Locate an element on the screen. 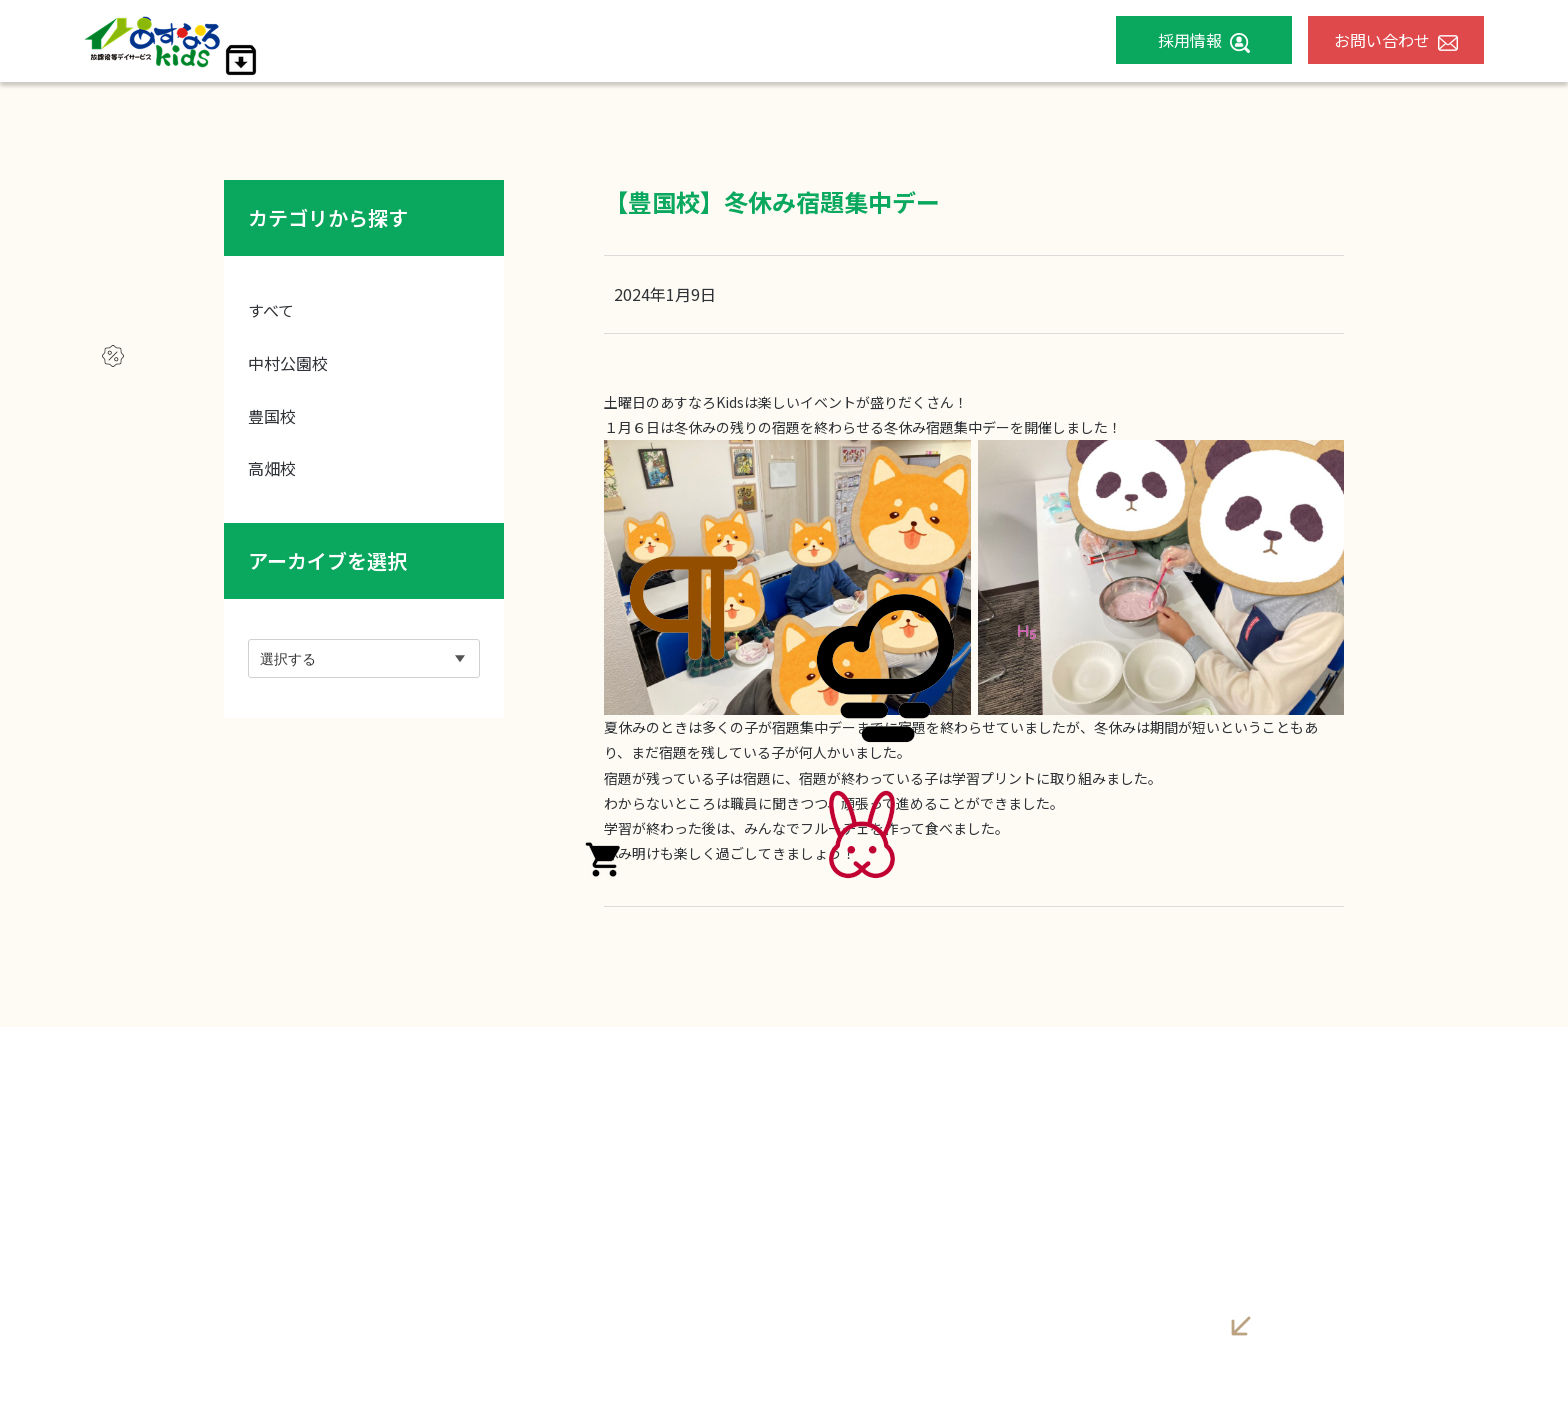  view your shopping cart is located at coordinates (604, 859).